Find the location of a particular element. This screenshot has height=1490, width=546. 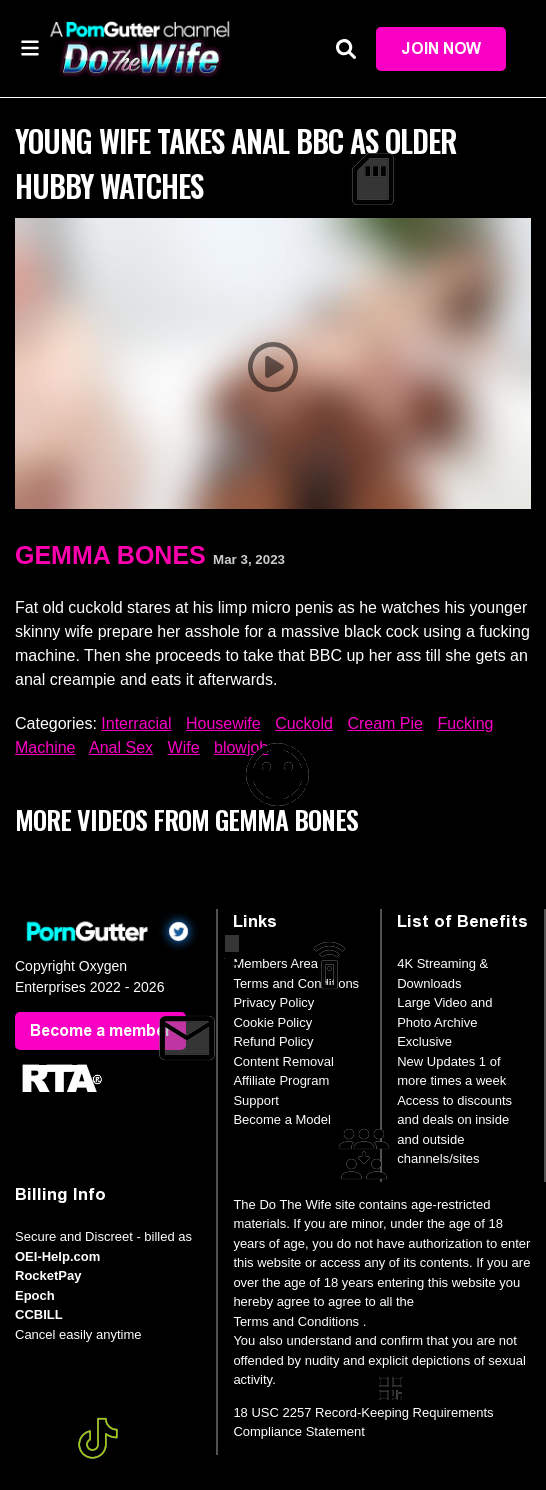

scan or generate a qr code is located at coordinates (390, 1388).